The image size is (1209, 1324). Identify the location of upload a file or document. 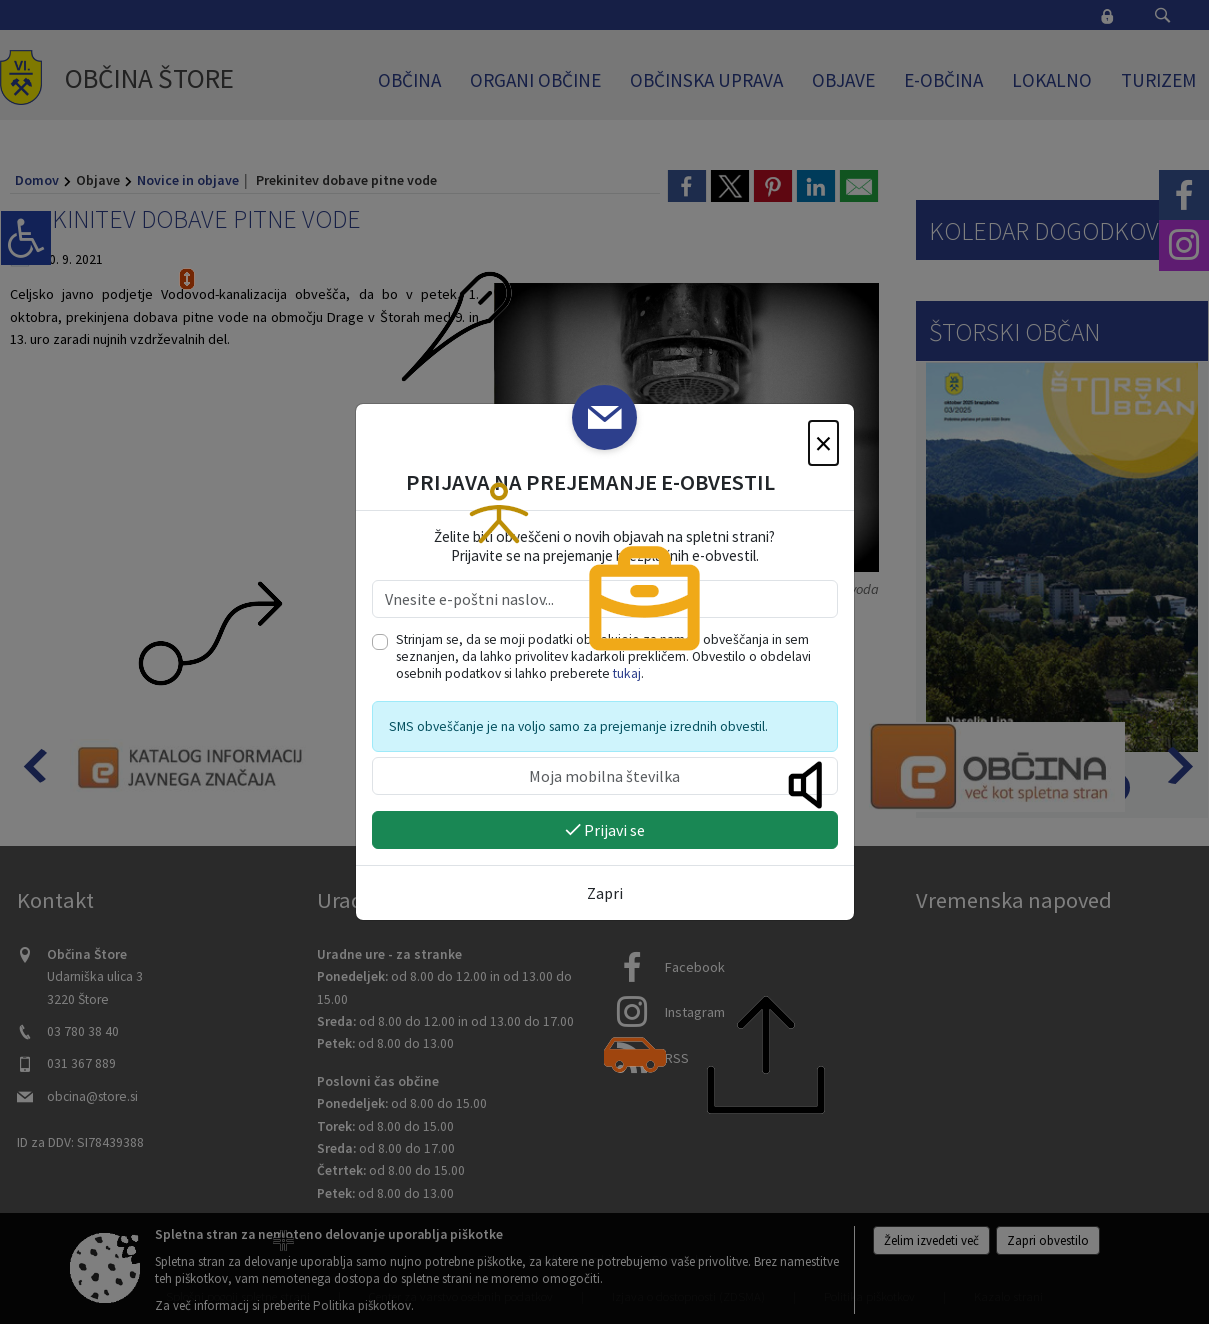
(766, 1060).